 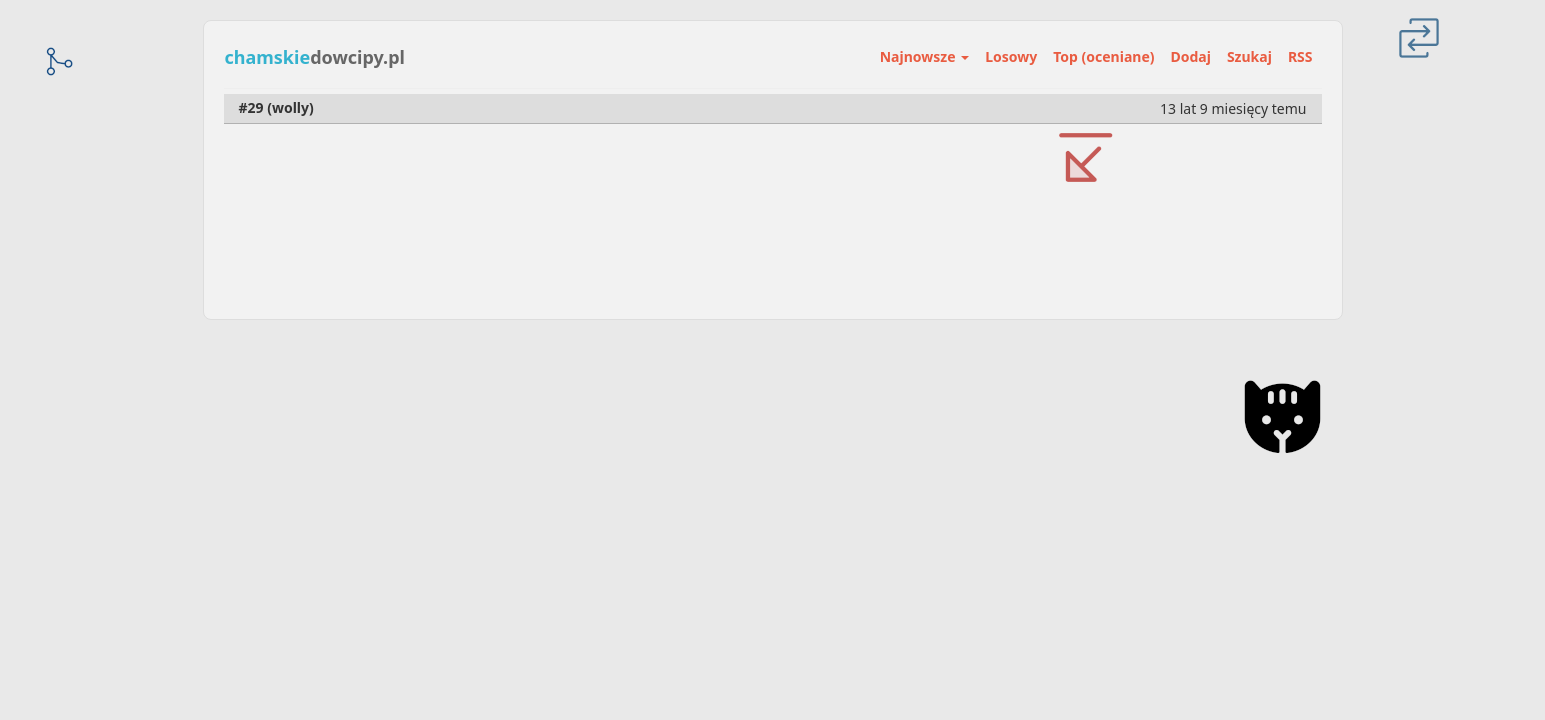 I want to click on move item to bottom-left corner, so click(x=1083, y=157).